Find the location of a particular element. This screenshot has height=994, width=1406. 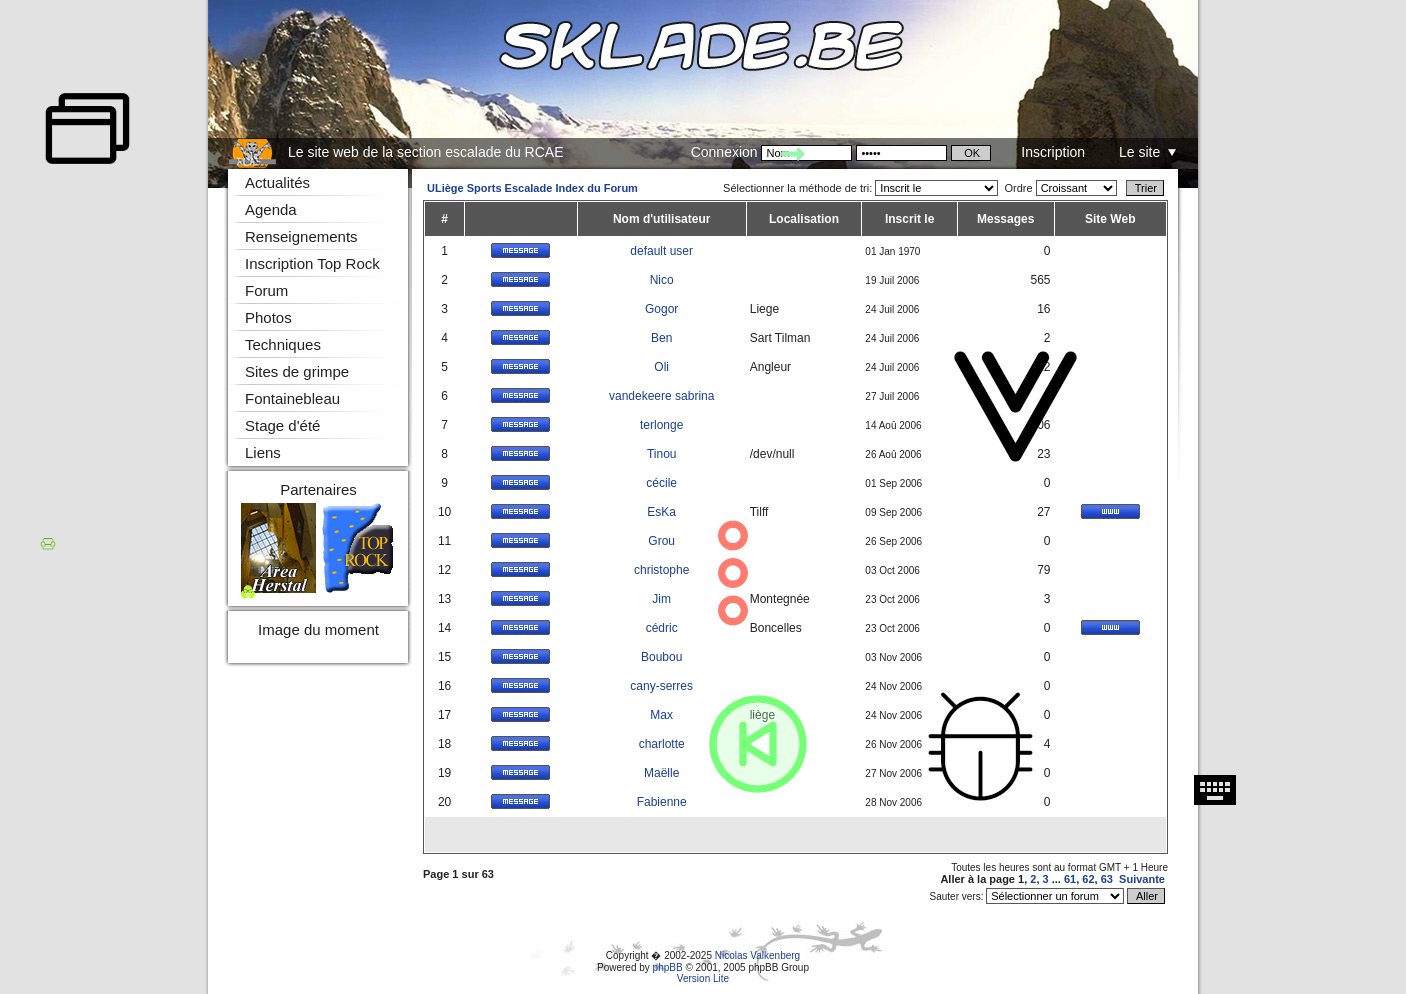

browse furniture or home decor is located at coordinates (48, 544).